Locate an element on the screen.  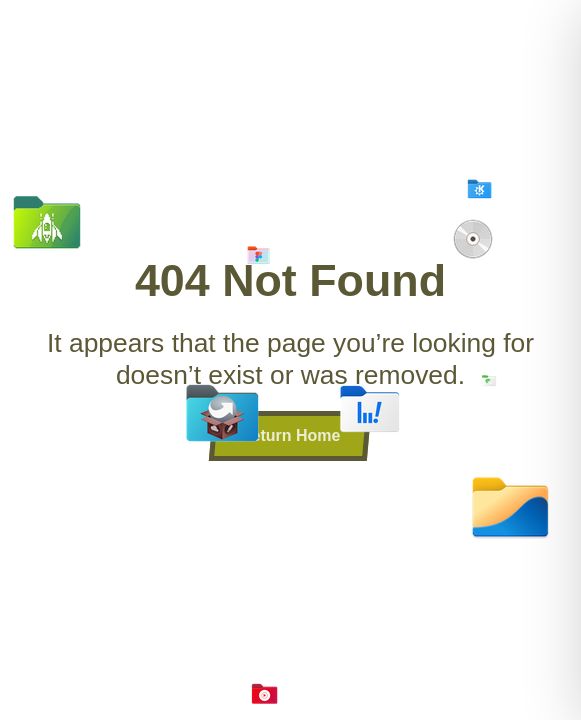
open your GameJolt games folder is located at coordinates (47, 224).